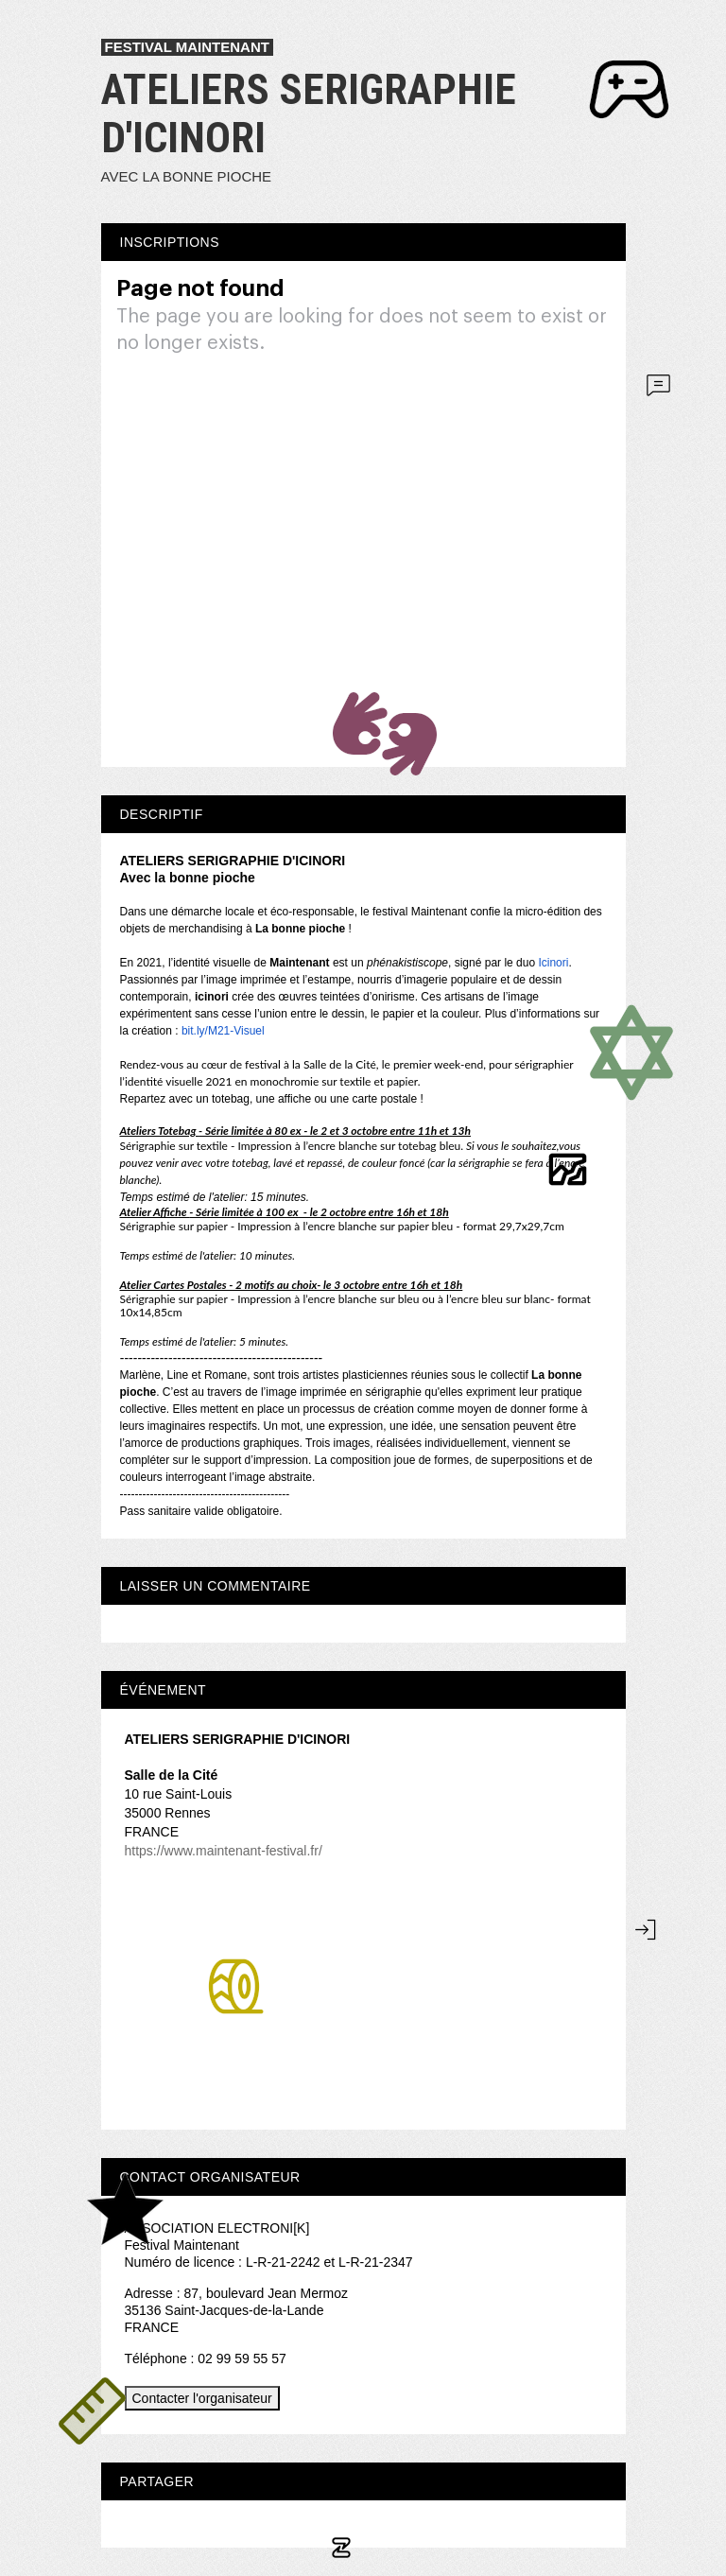  Describe the element at coordinates (631, 1053) in the screenshot. I see `indicates jewish religious content or services` at that location.